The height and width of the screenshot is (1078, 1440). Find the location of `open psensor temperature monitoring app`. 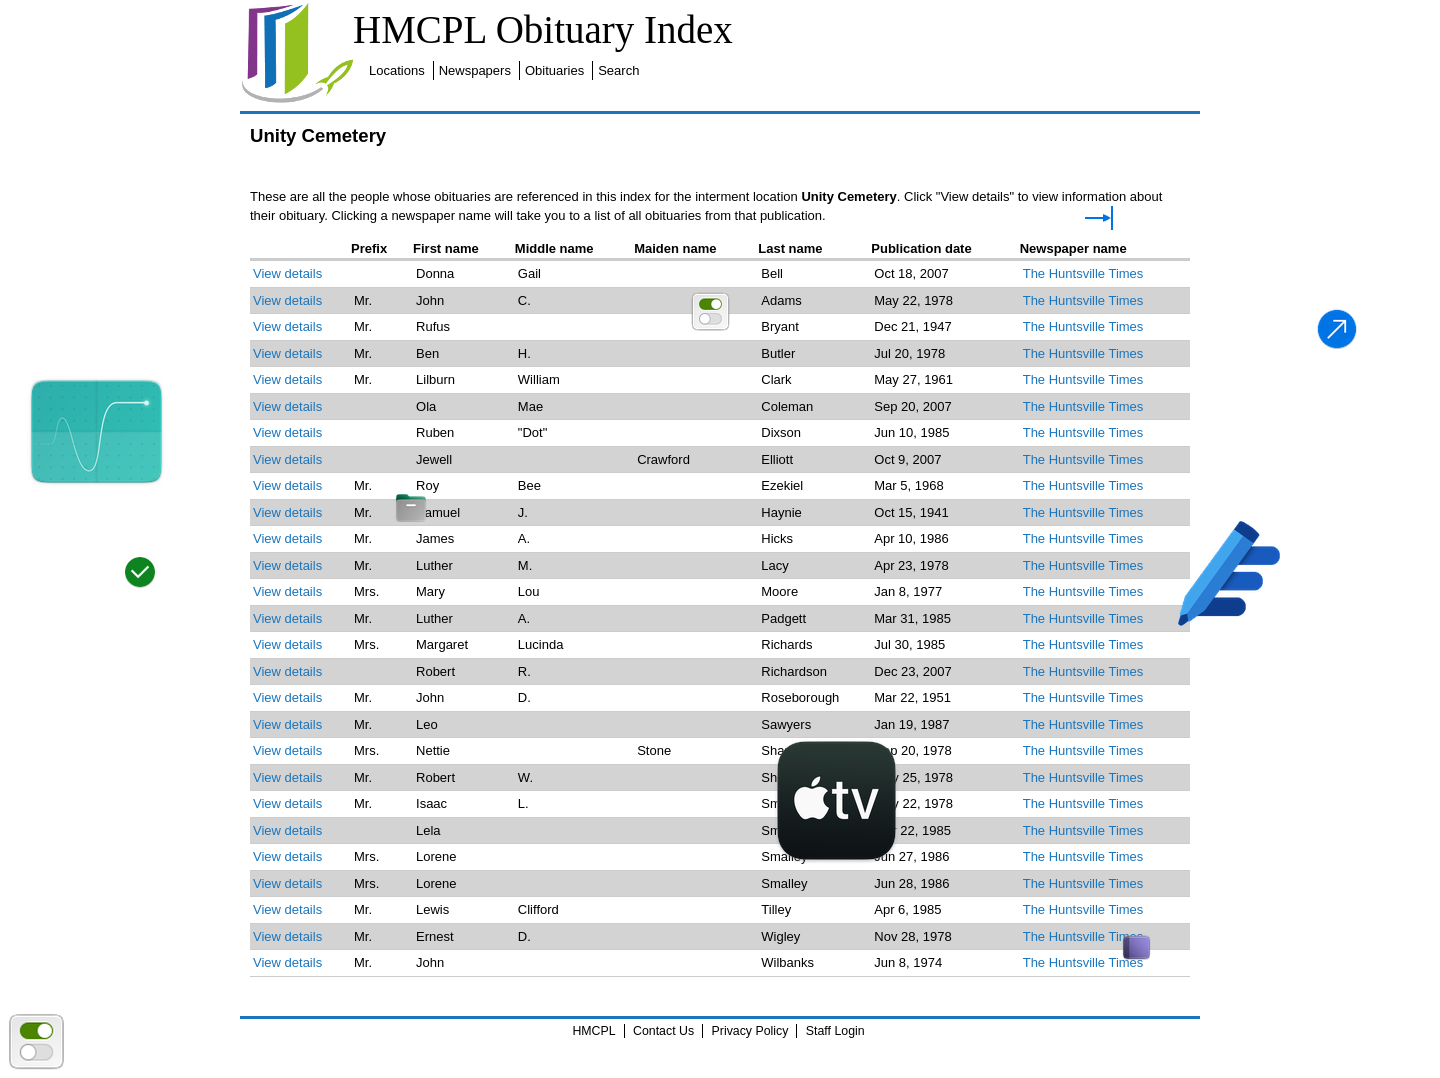

open psensor temperature monitoring app is located at coordinates (96, 431).